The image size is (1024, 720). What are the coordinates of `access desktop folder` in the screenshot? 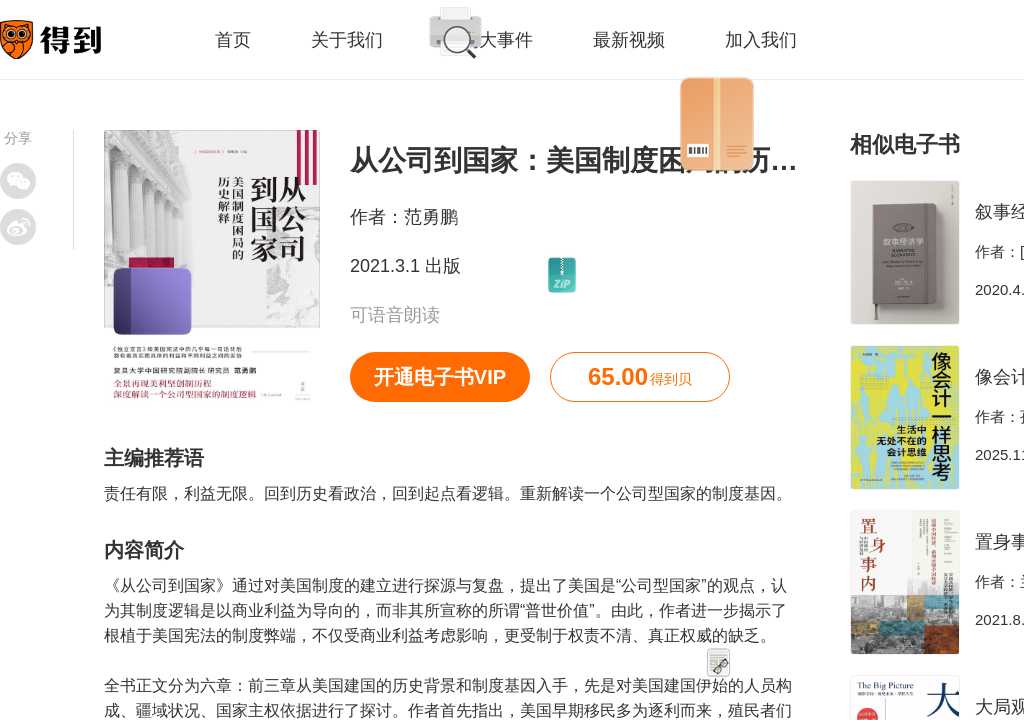 It's located at (152, 298).